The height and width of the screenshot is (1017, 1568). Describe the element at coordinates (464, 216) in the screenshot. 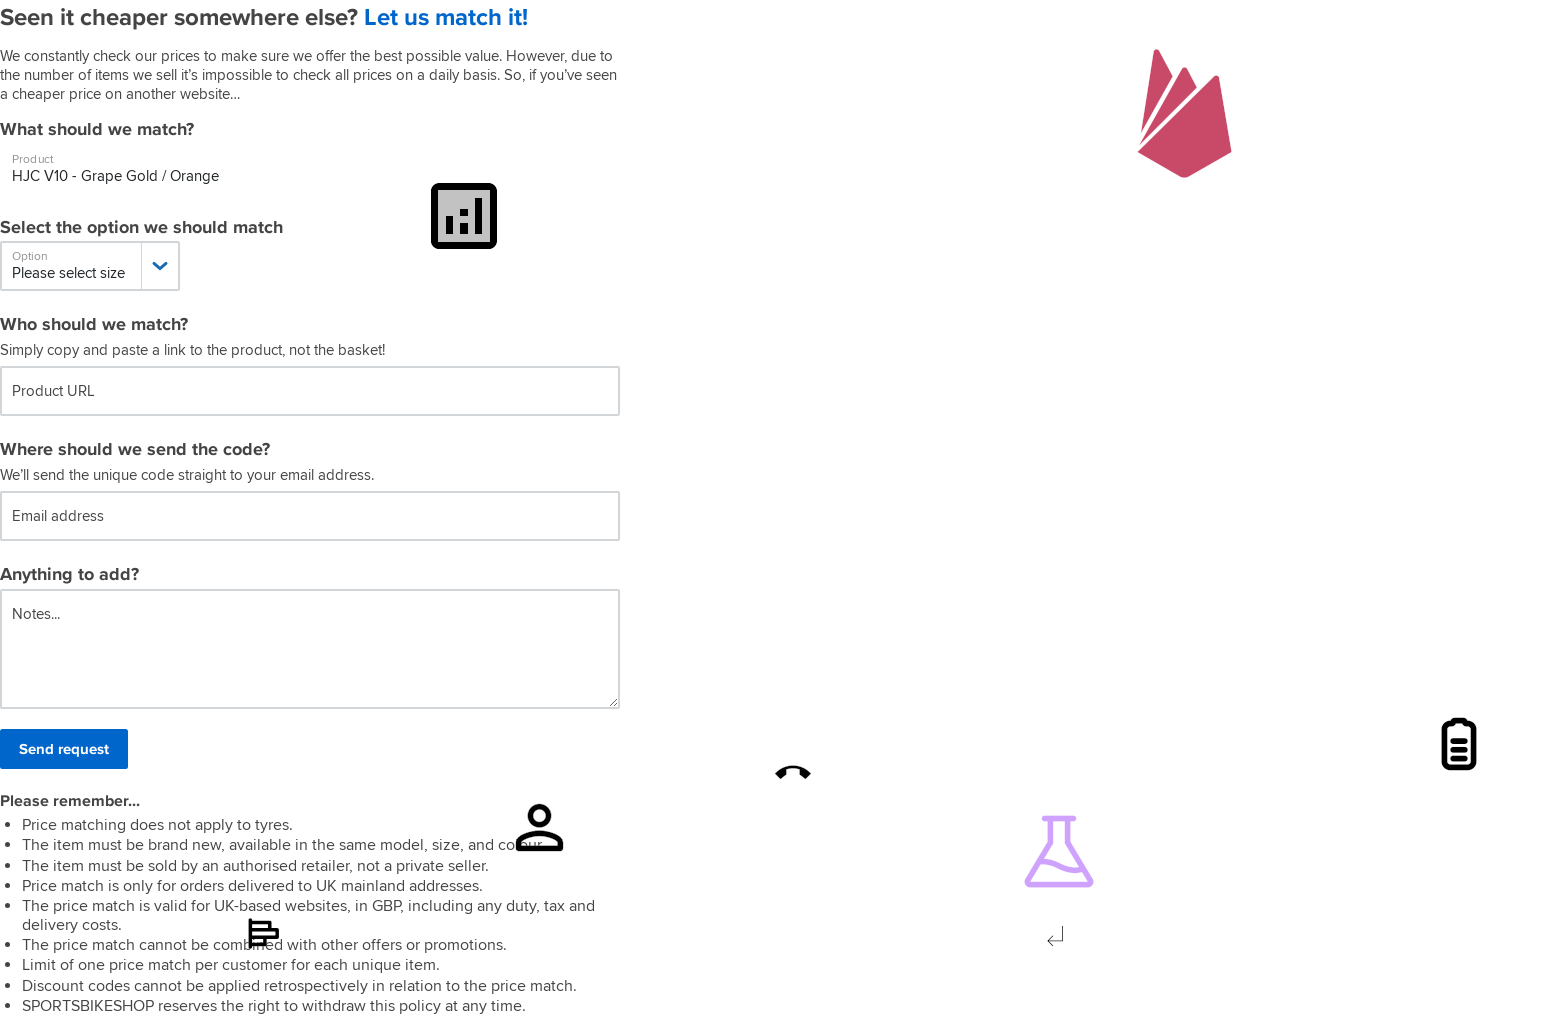

I see `view analytics and statistics` at that location.